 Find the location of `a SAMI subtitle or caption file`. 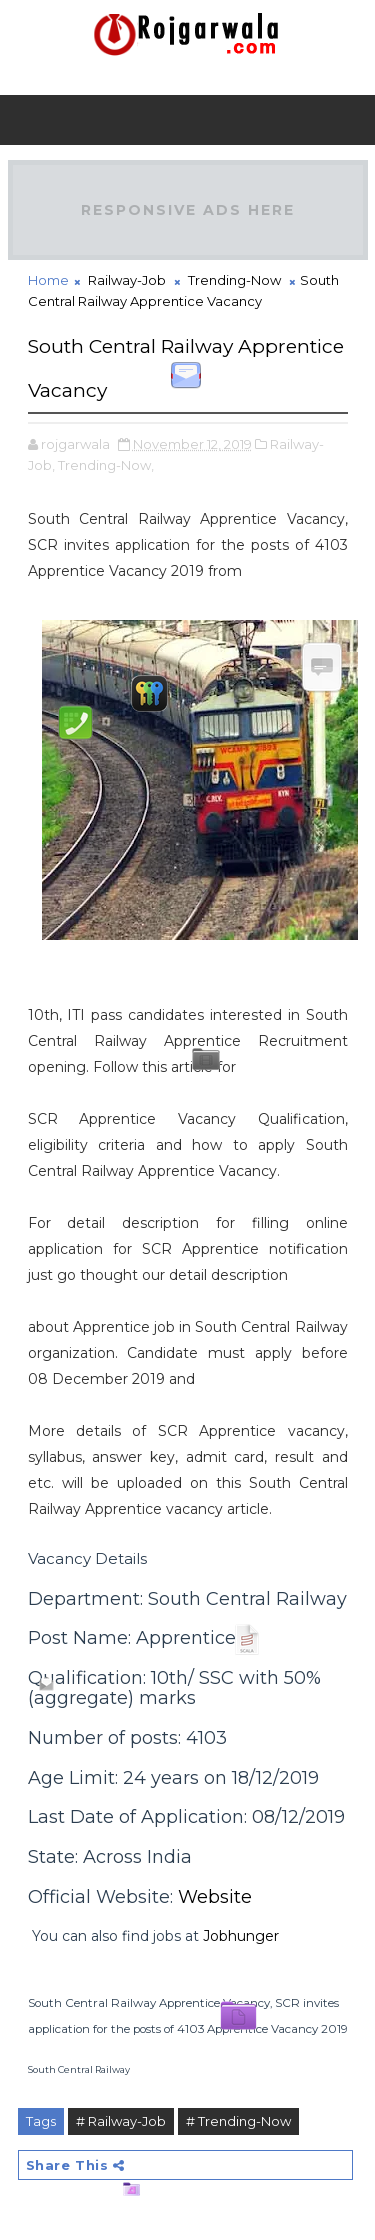

a SAMI subtitle or caption file is located at coordinates (322, 667).